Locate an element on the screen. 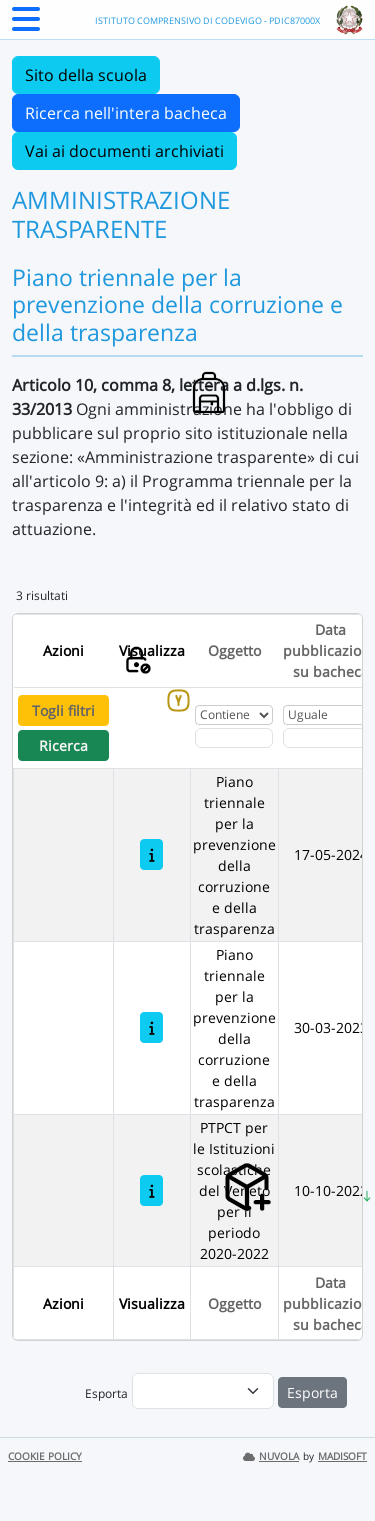 The width and height of the screenshot is (375, 1521). cancel or revoke access permissions is located at coordinates (136, 659).